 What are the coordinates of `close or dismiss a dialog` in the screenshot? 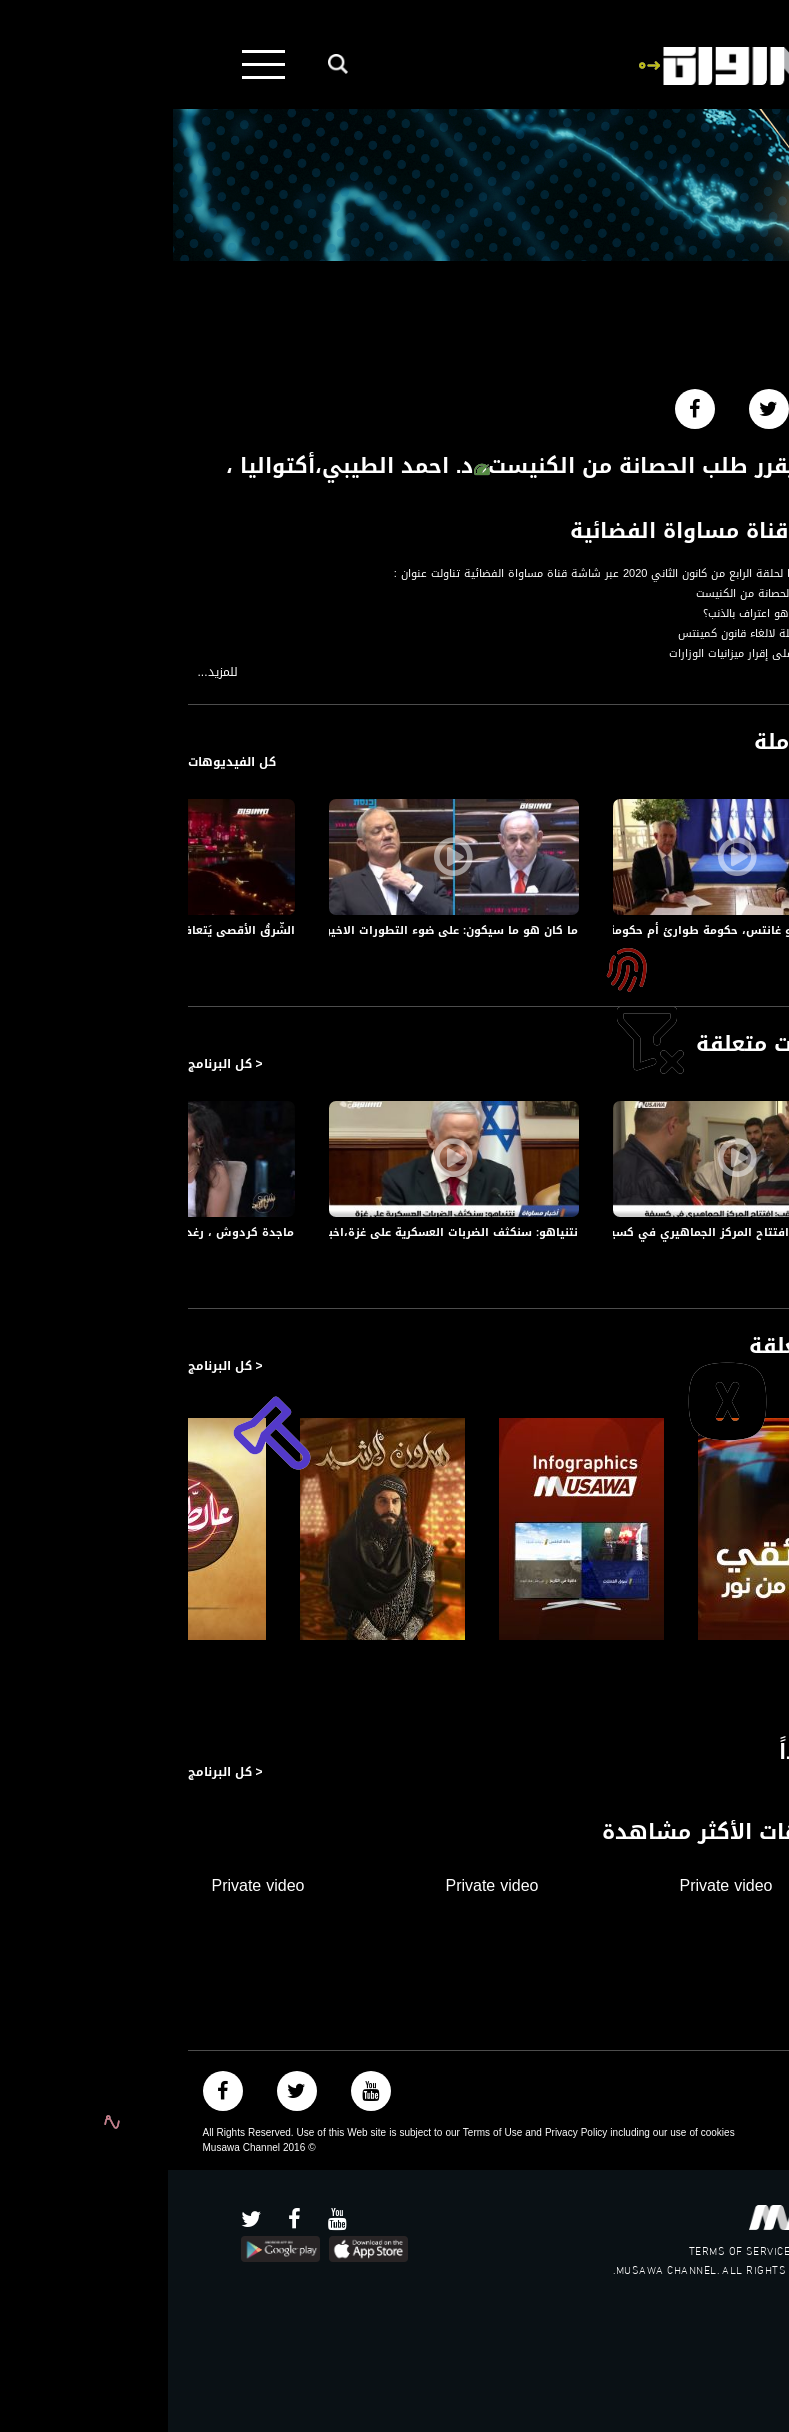 It's located at (727, 1401).